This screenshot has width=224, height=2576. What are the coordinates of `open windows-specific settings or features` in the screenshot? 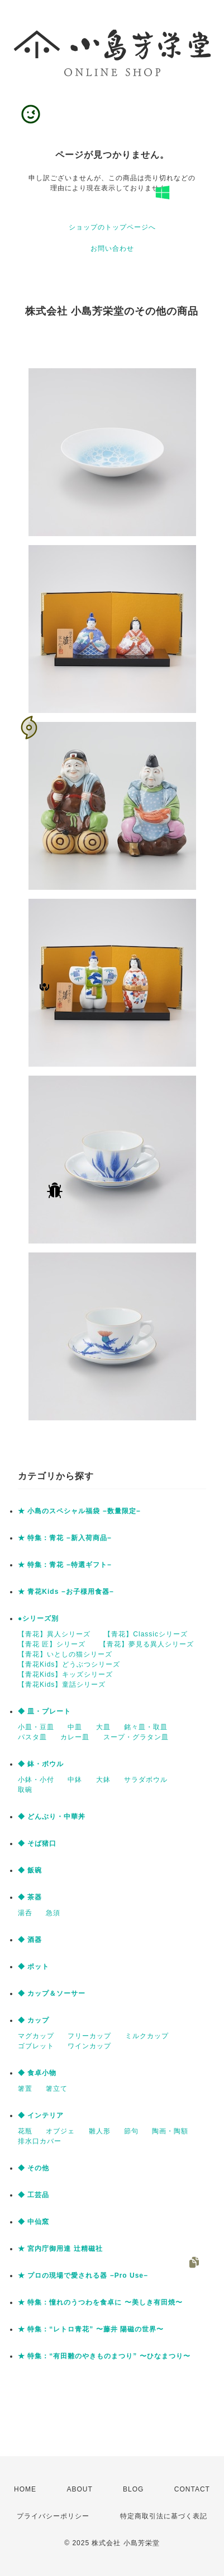 It's located at (163, 193).